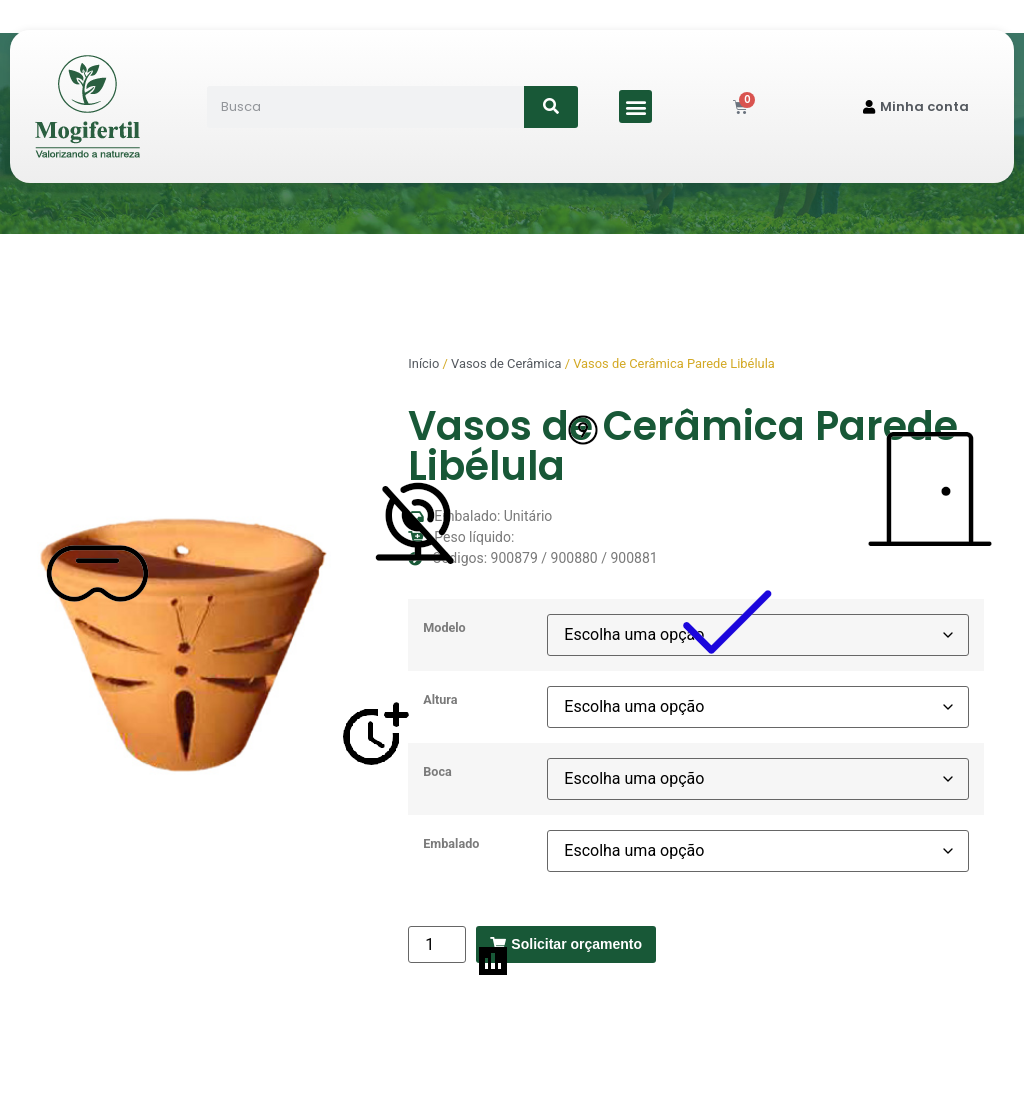 This screenshot has height=1115, width=1024. What do you see at coordinates (493, 961) in the screenshot?
I see `view poll results` at bounding box center [493, 961].